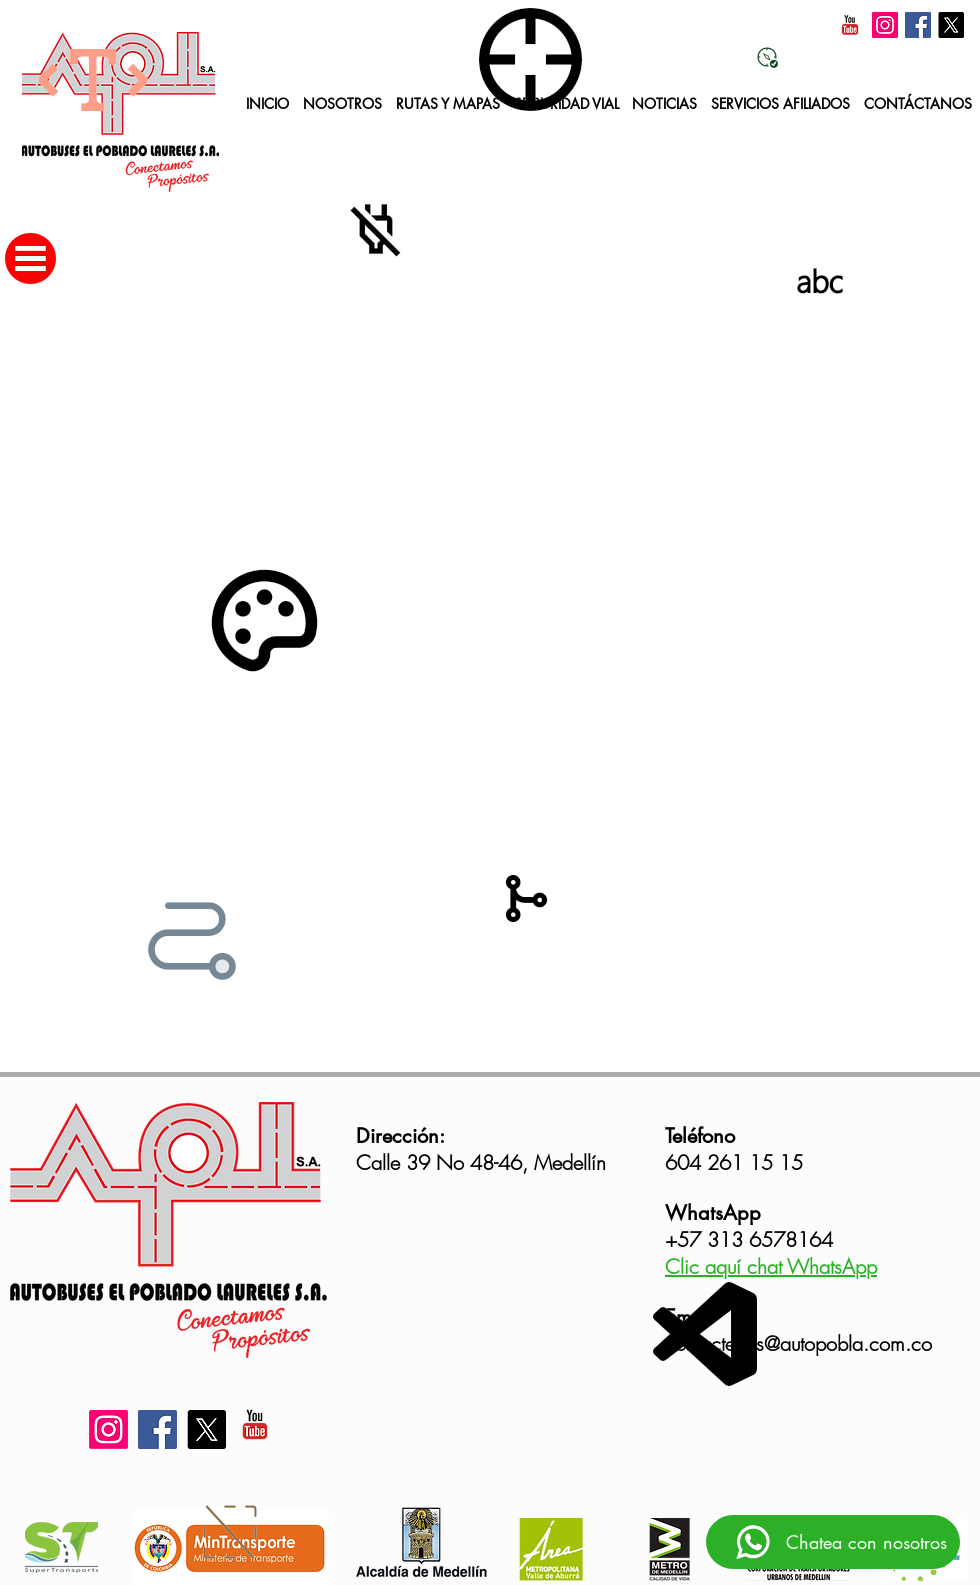  What do you see at coordinates (376, 229) in the screenshot?
I see `power is currently off or disconnected` at bounding box center [376, 229].